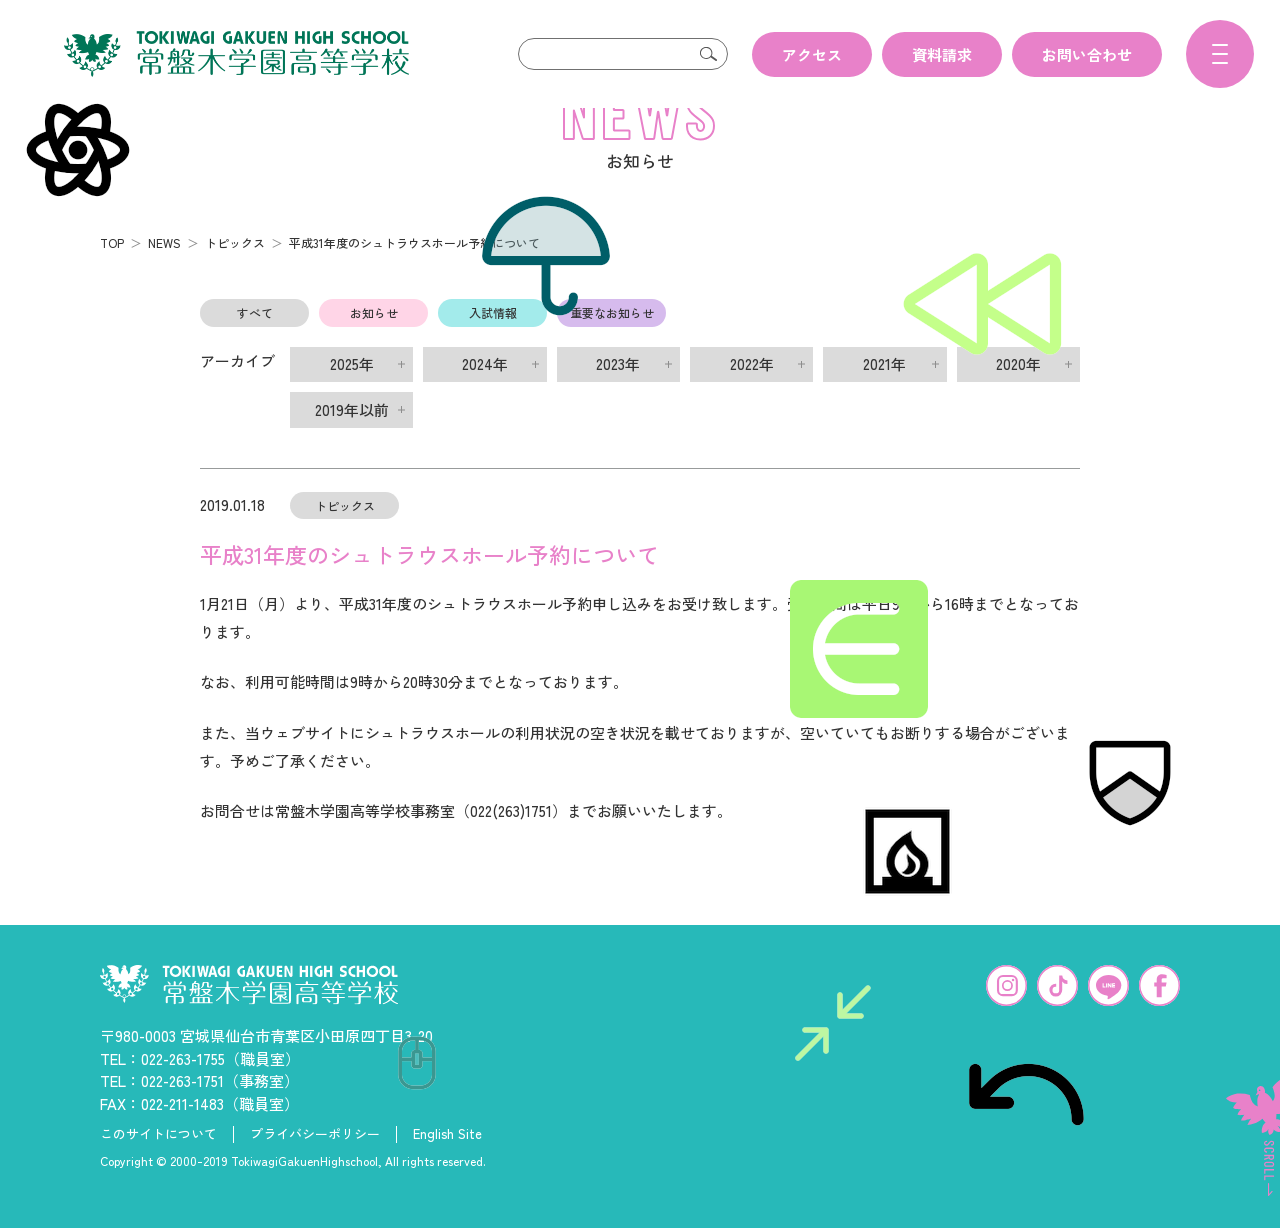 The width and height of the screenshot is (1280, 1230). What do you see at coordinates (1028, 1090) in the screenshot?
I see `undo last action` at bounding box center [1028, 1090].